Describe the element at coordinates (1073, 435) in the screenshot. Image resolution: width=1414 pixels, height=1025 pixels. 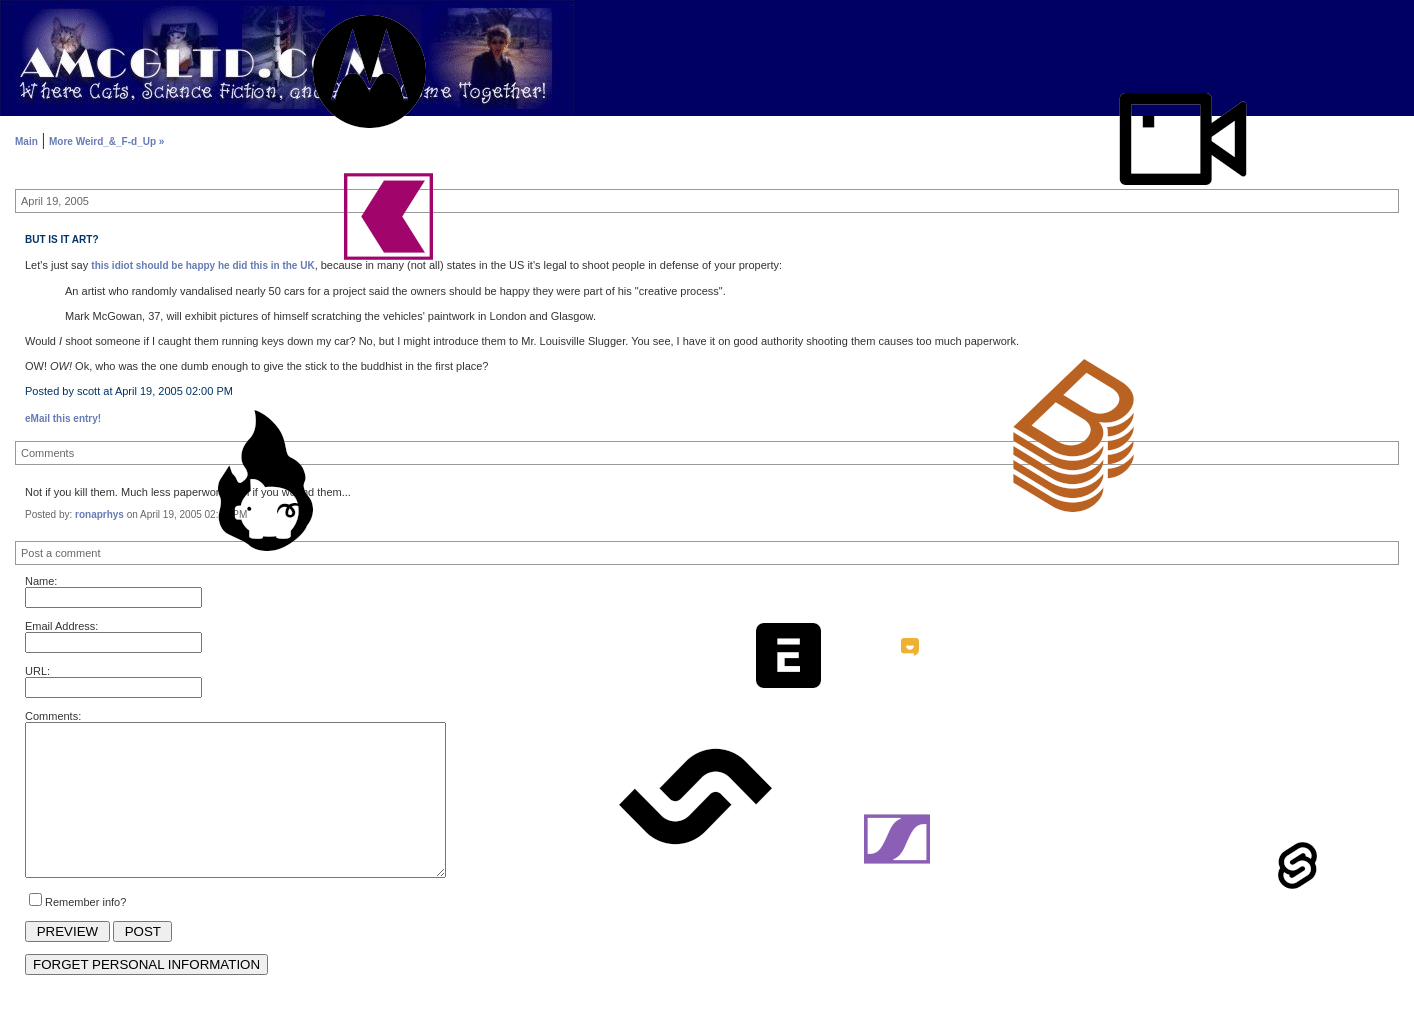
I see `backstage developer portal logo` at that location.